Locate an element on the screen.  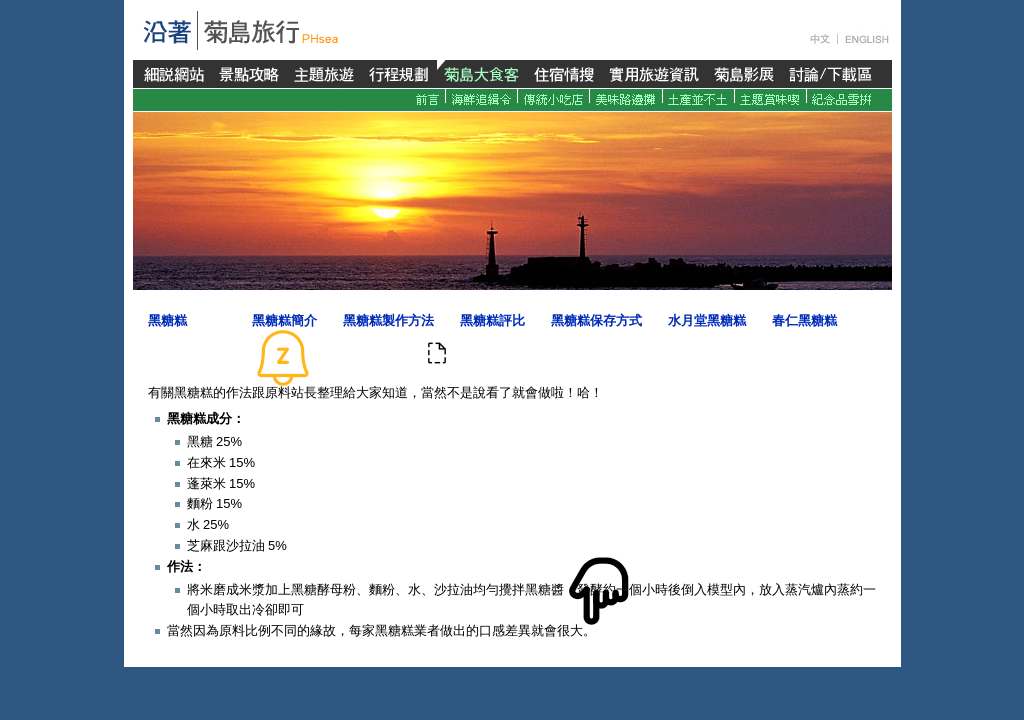
indicates a draft or incomplete file is located at coordinates (437, 353).